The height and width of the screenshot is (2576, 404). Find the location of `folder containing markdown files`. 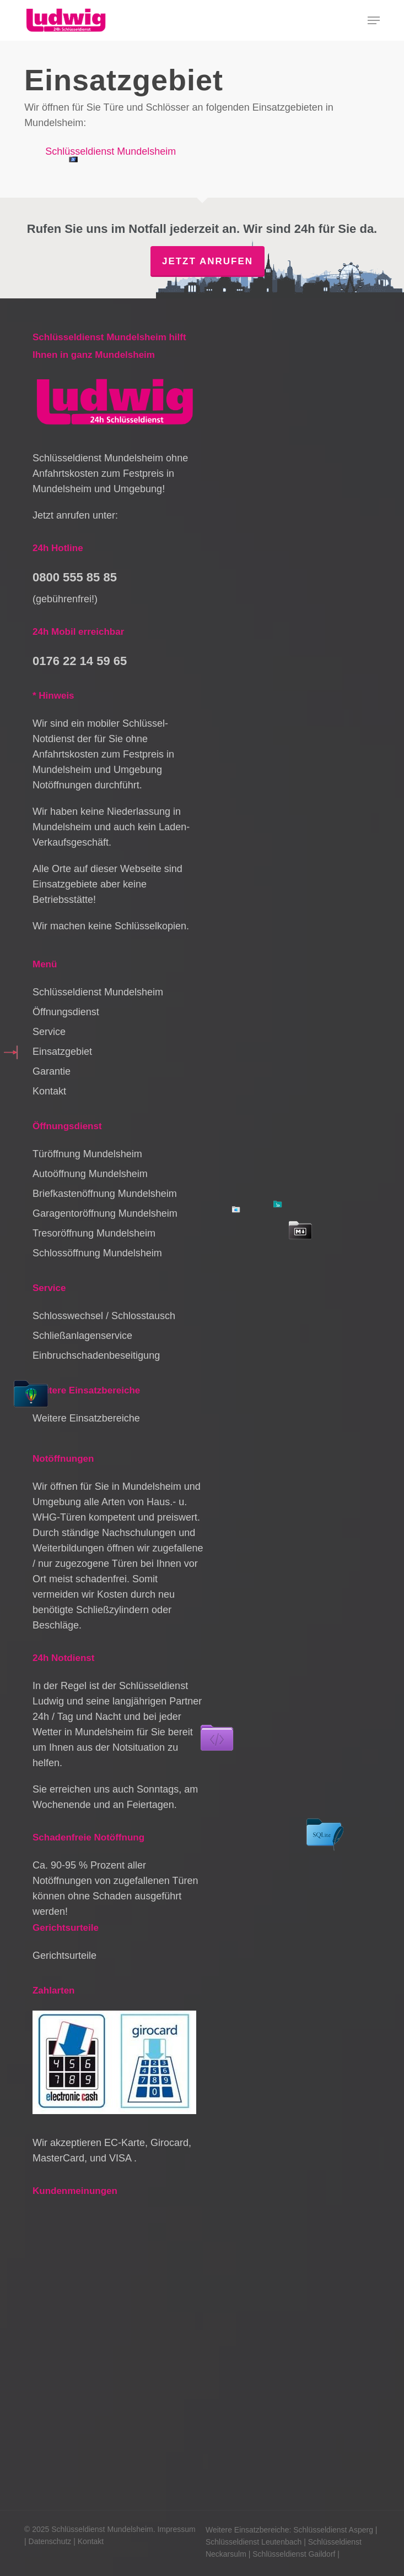

folder containing markdown files is located at coordinates (300, 1230).